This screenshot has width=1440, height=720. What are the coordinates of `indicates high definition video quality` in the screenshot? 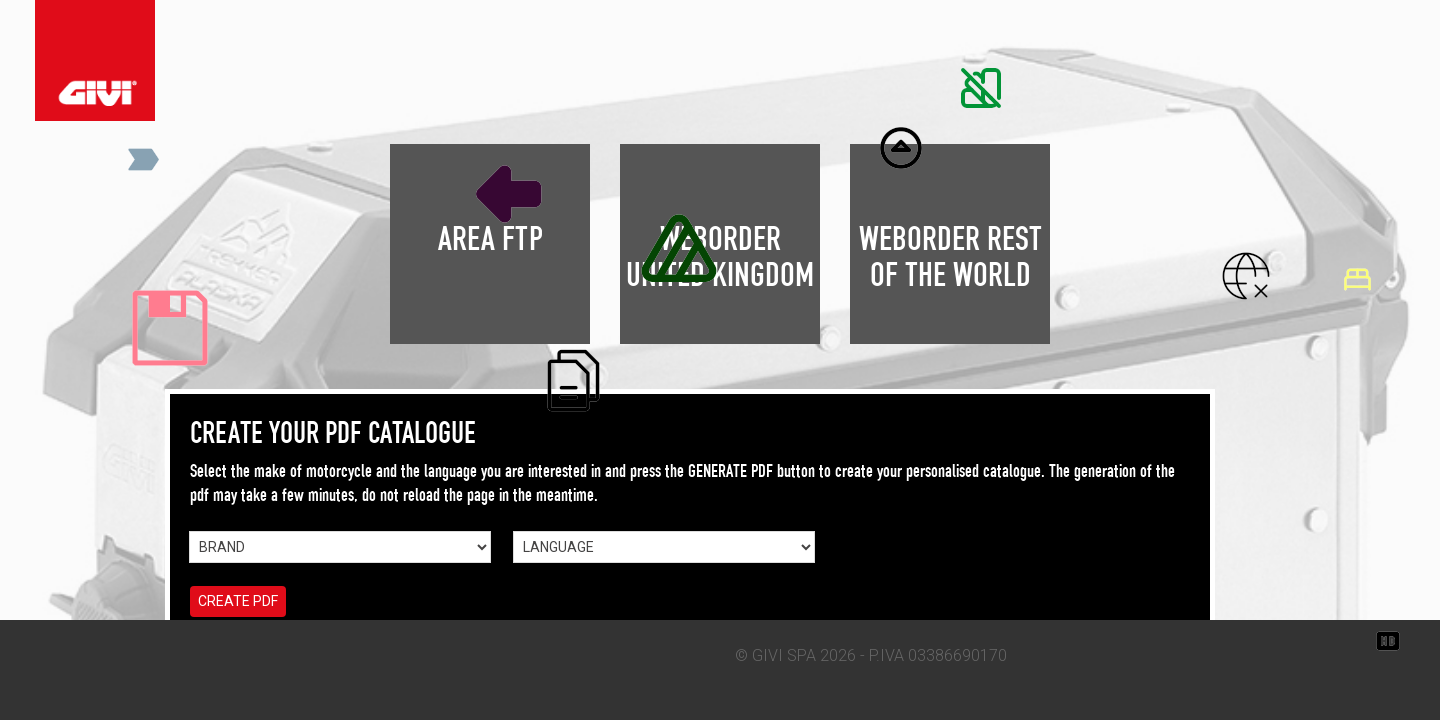 It's located at (1388, 641).